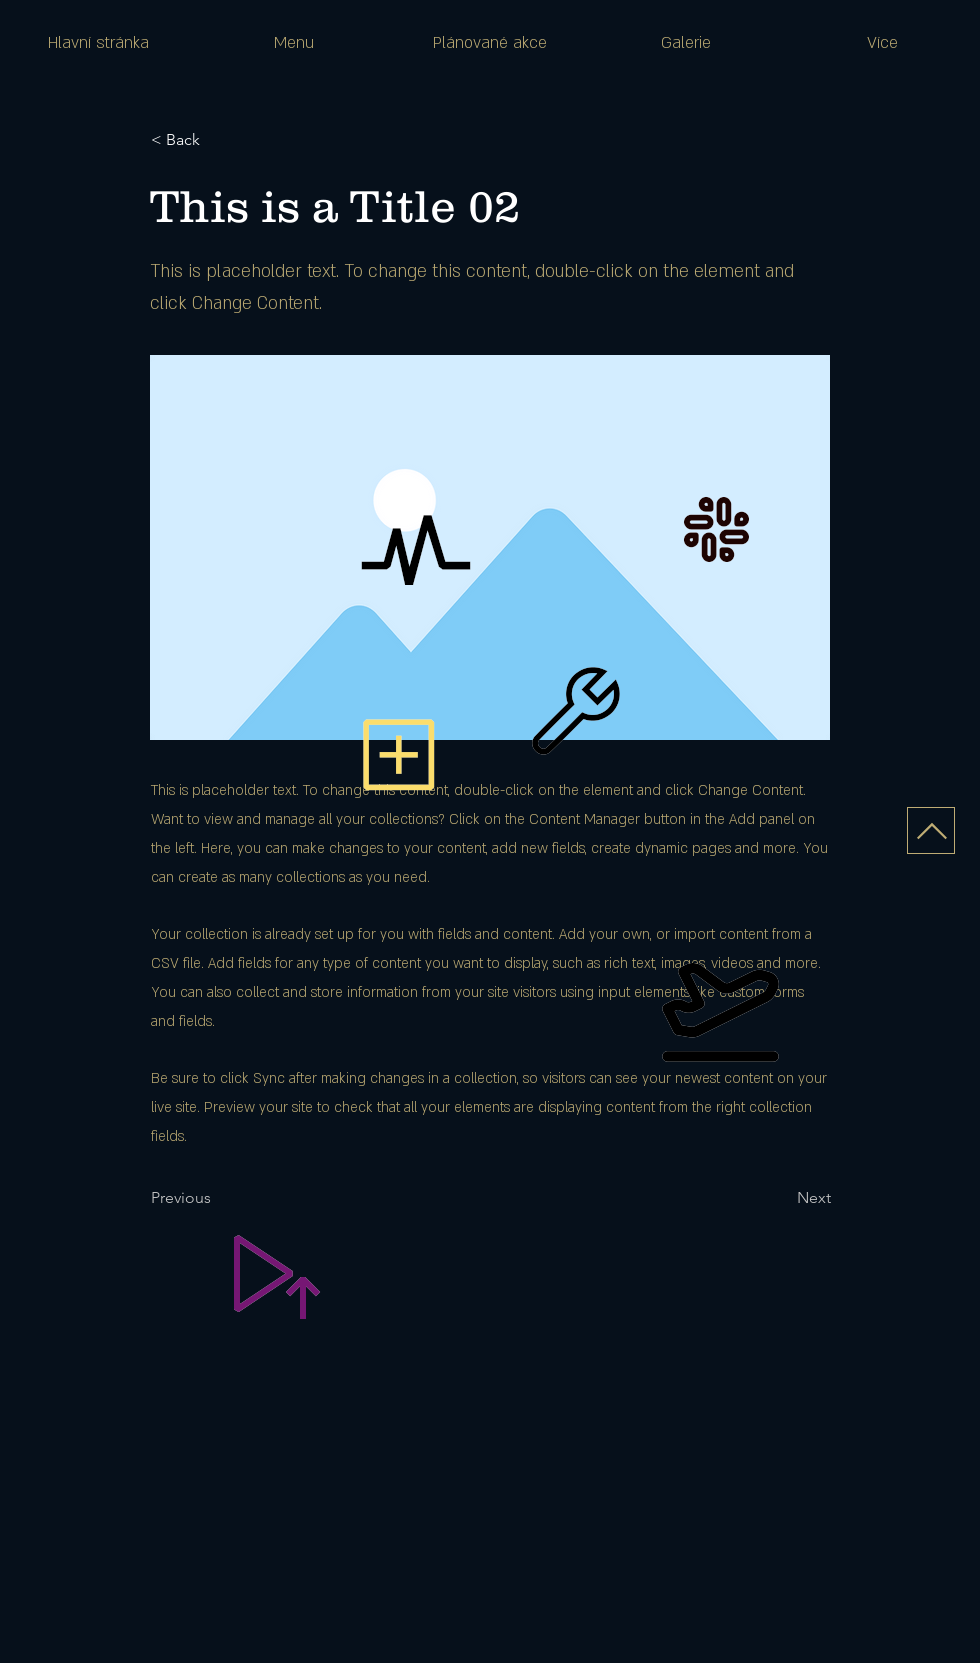 This screenshot has height=1663, width=980. I want to click on view or edit object properties, so click(576, 711).